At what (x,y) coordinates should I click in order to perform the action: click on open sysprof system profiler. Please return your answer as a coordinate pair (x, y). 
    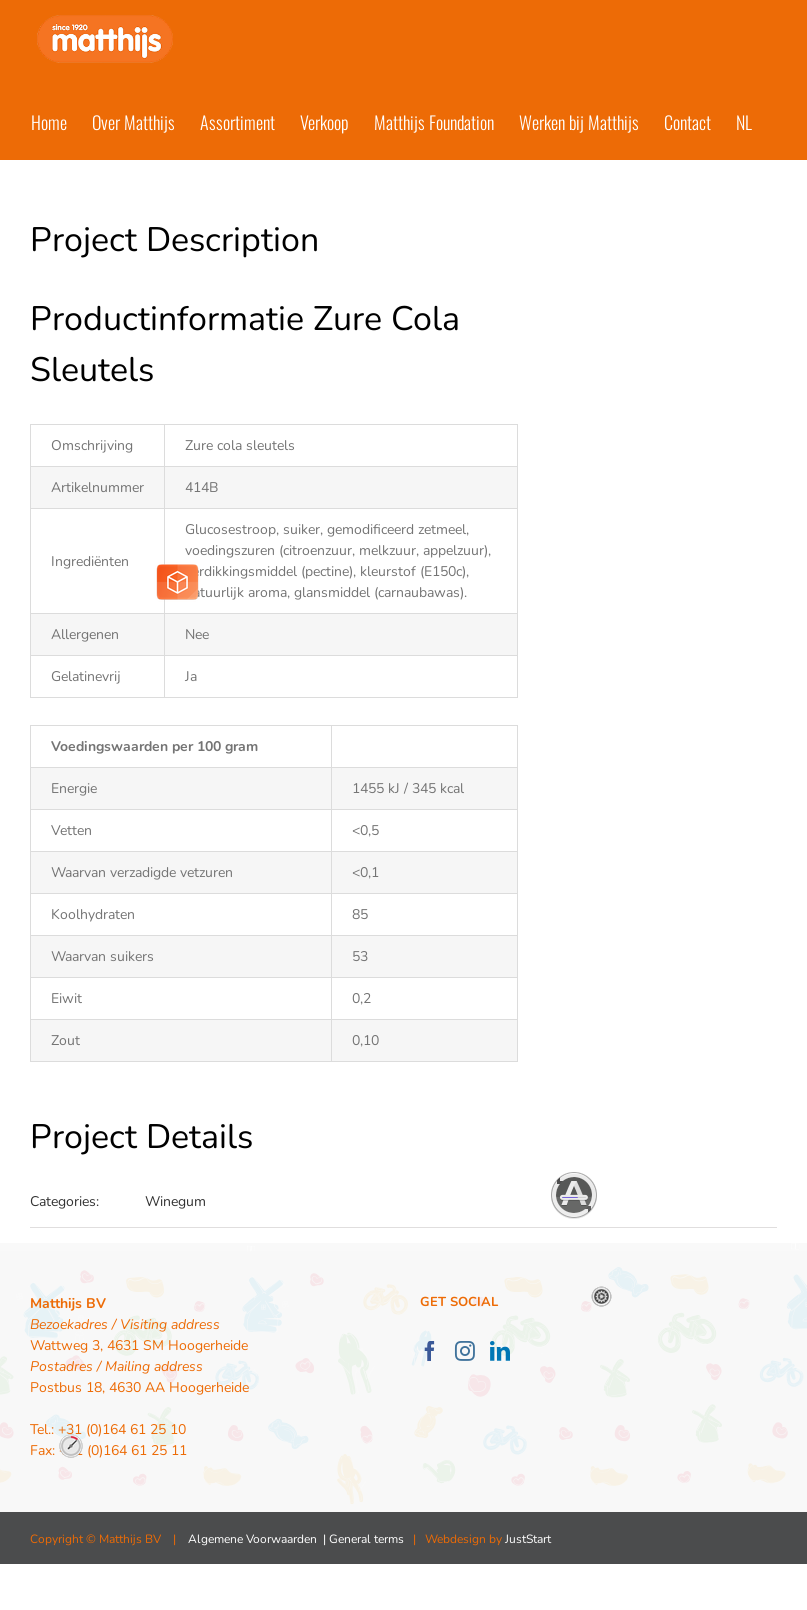
    Looking at the image, I should click on (71, 1446).